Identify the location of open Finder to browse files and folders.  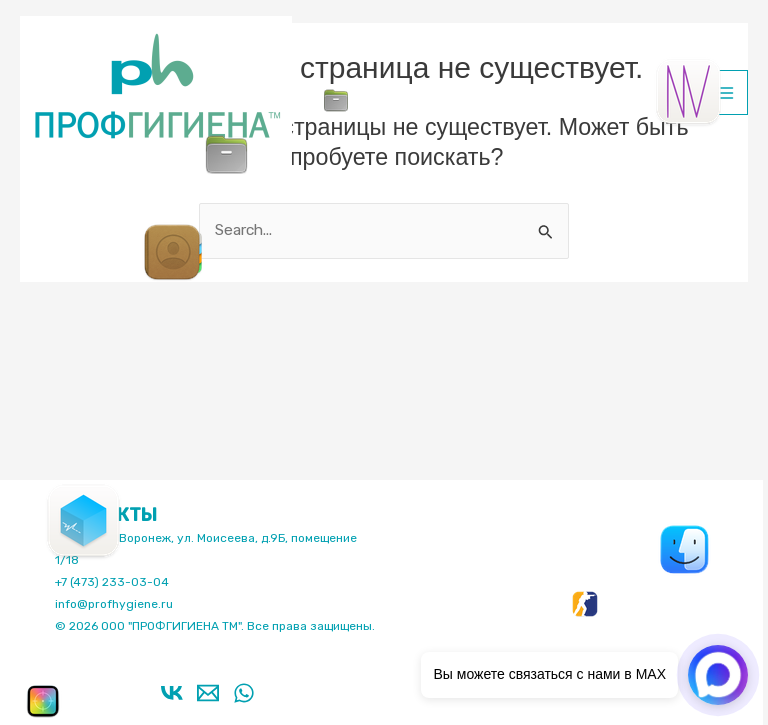
(684, 549).